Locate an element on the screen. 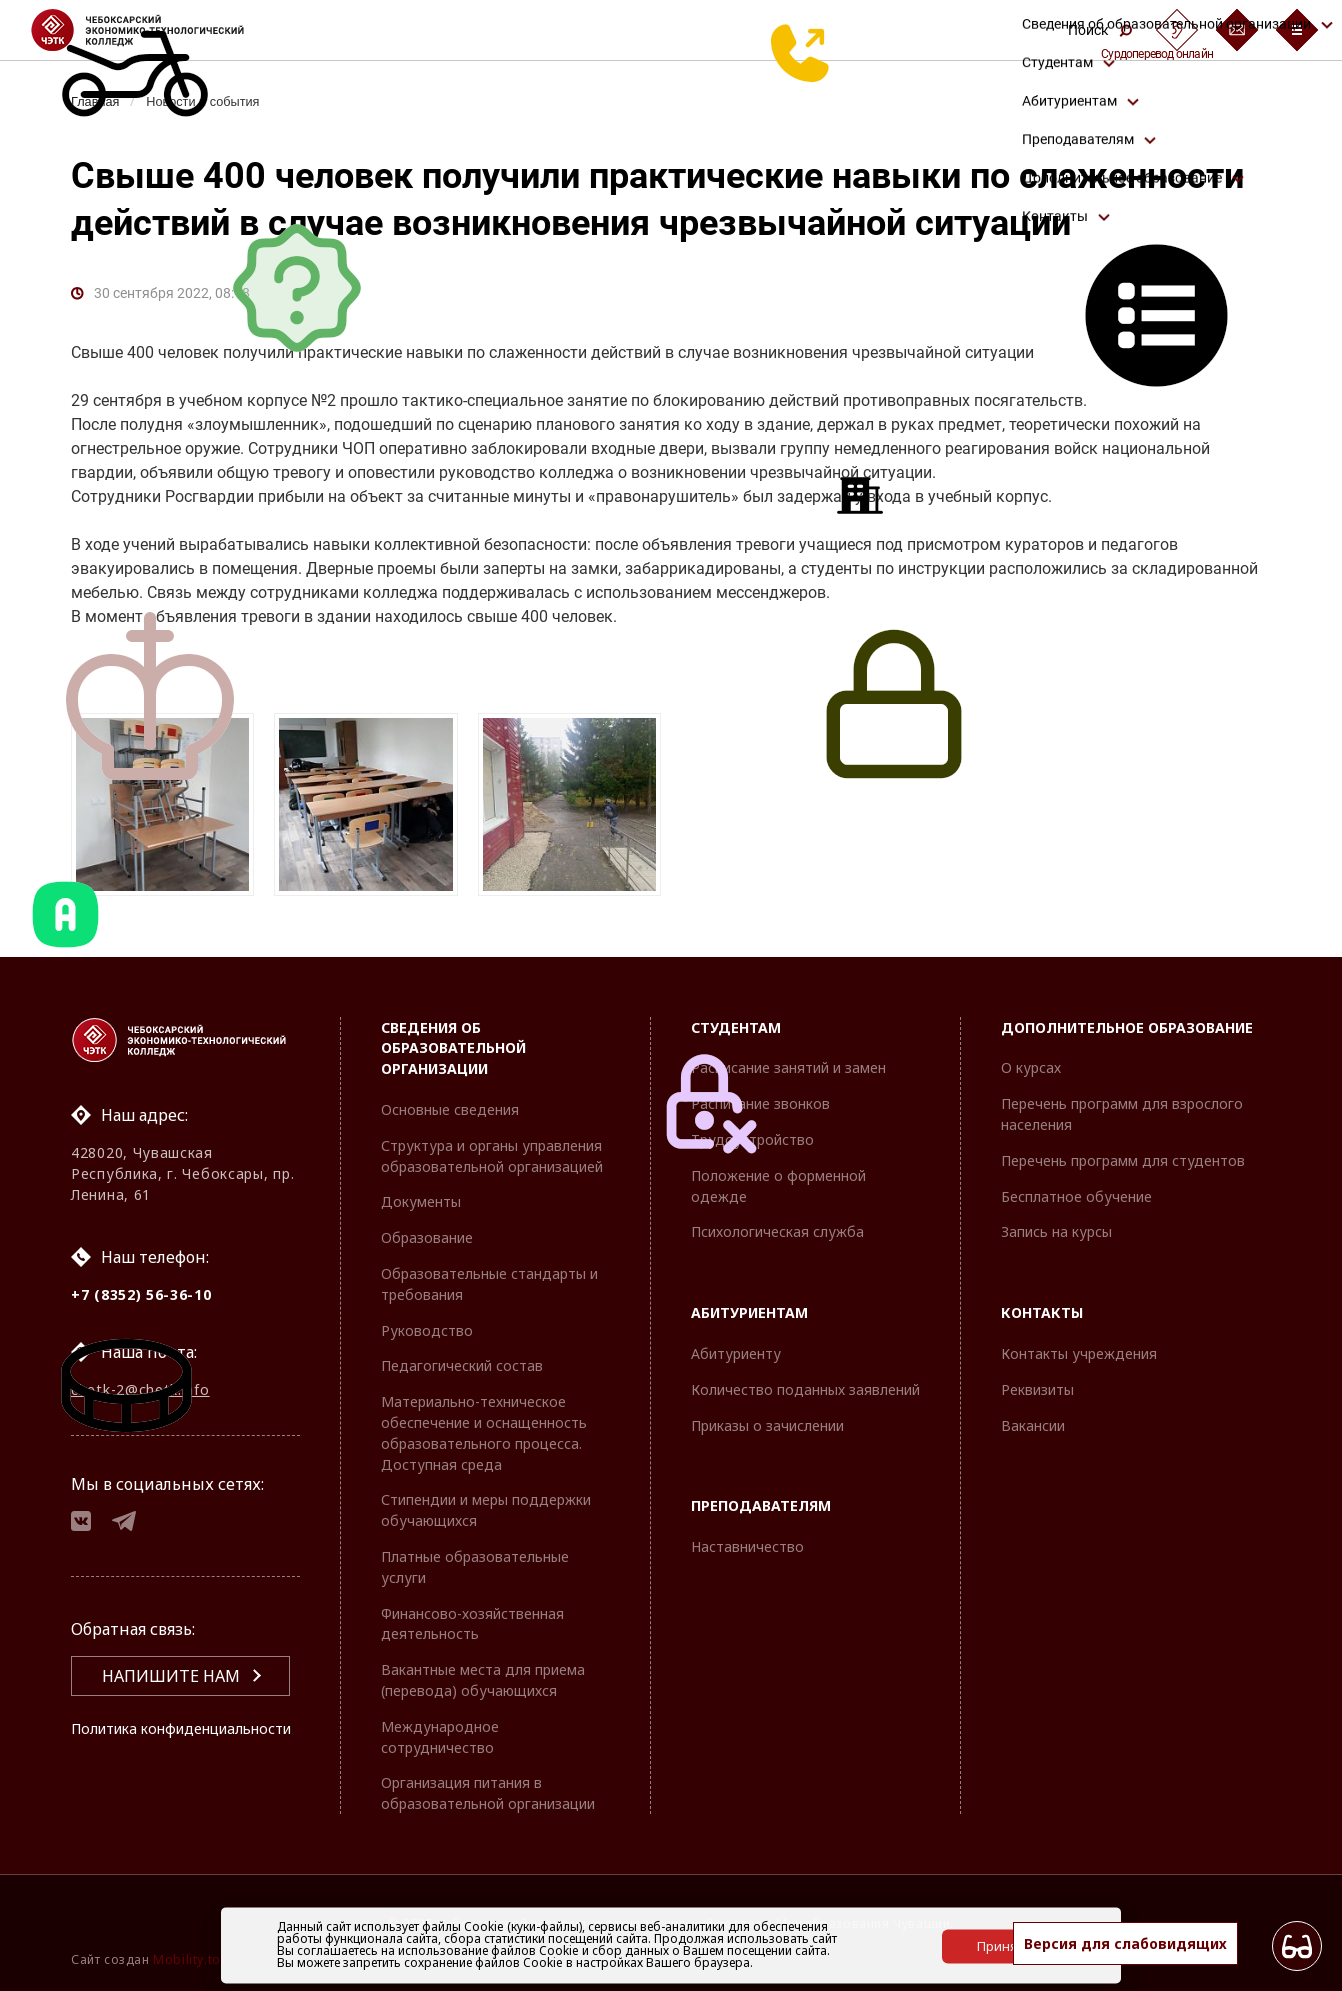 The image size is (1342, 1991). indicates premium or royal status is located at coordinates (150, 708).